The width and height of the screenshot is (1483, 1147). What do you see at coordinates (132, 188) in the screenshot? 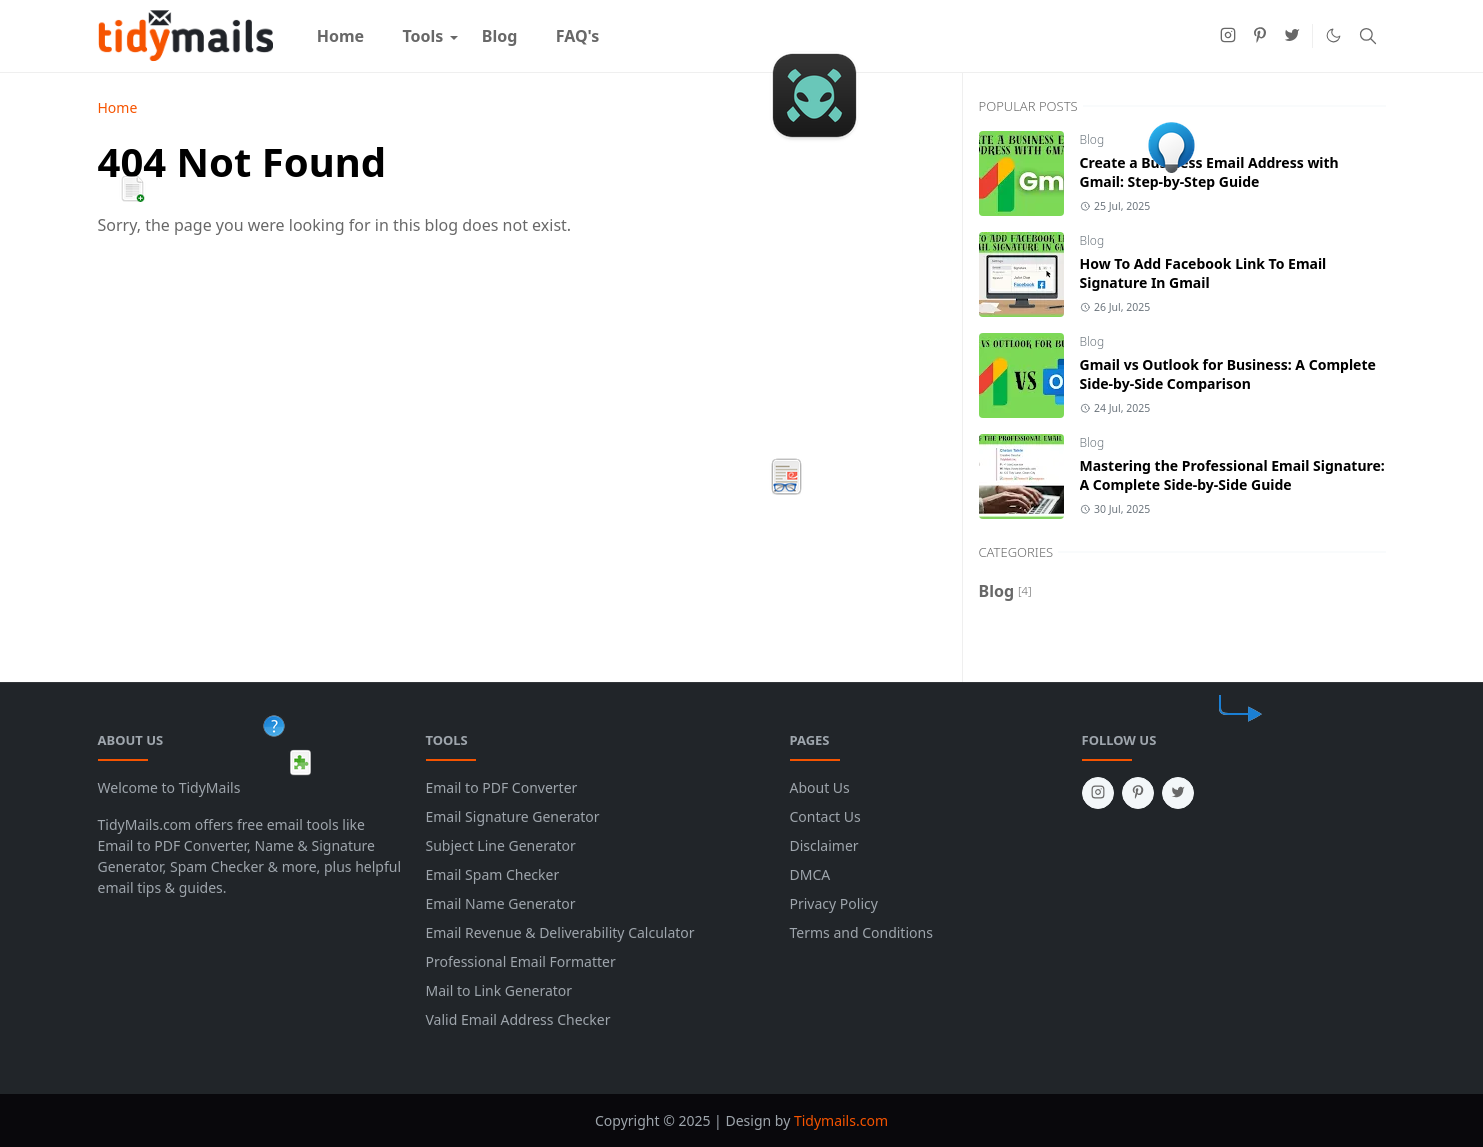
I see `create a new document` at bounding box center [132, 188].